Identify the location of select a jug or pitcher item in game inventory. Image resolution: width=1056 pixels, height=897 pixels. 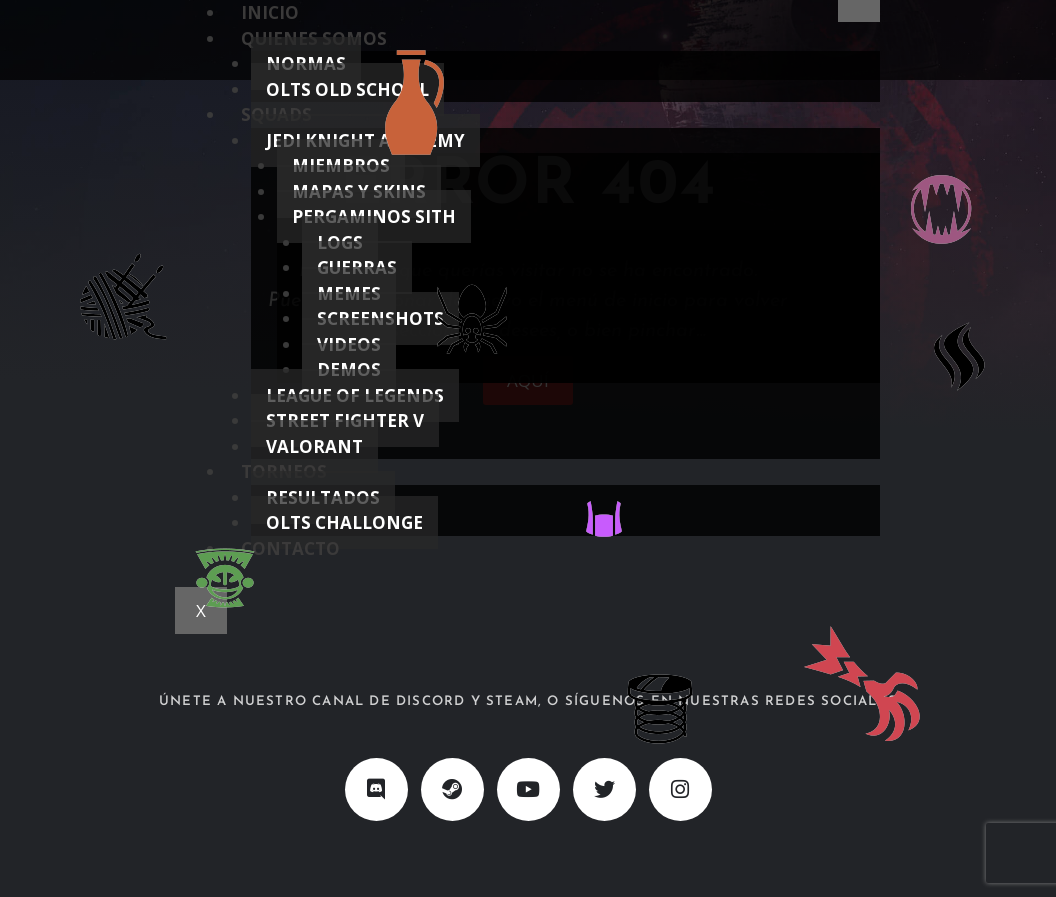
(414, 102).